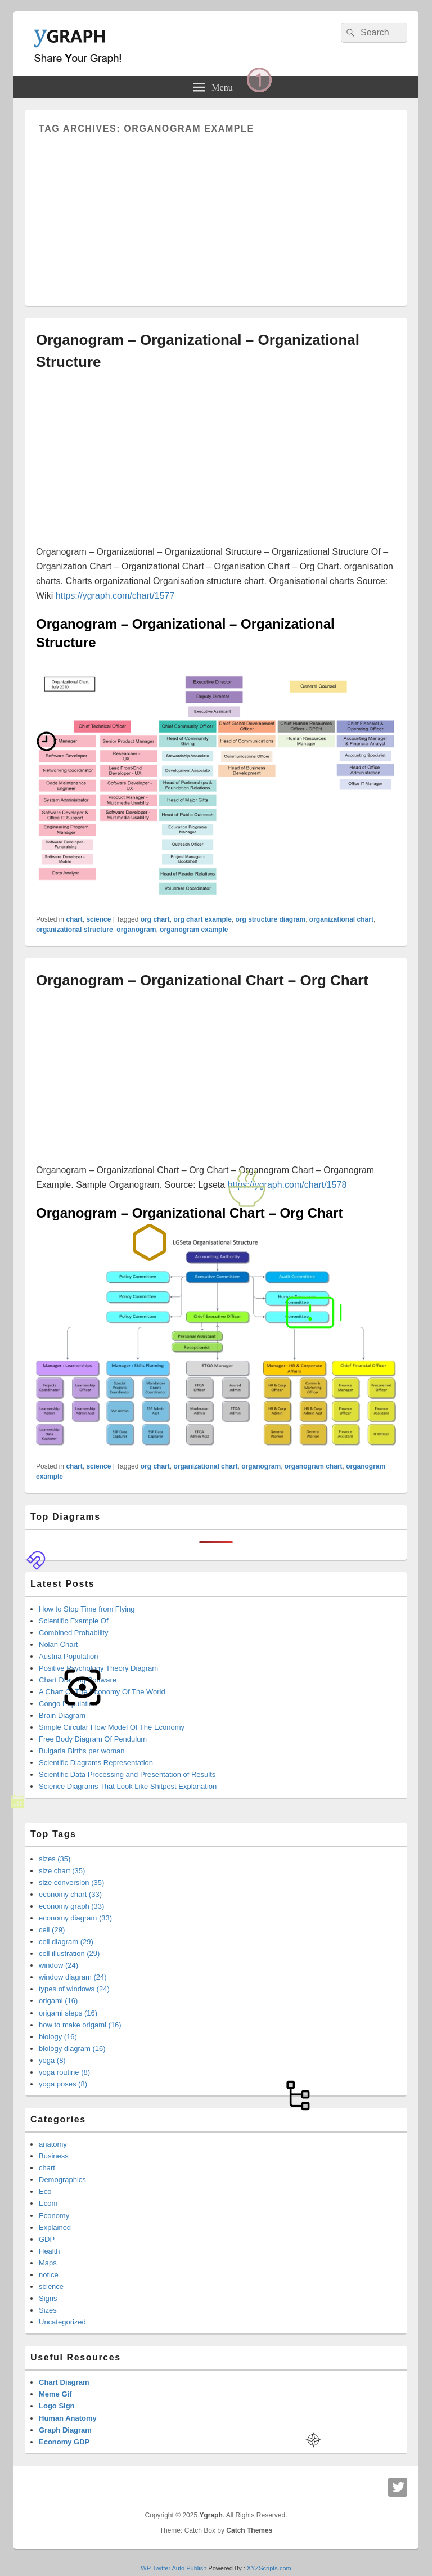 The width and height of the screenshot is (432, 2576). I want to click on indicates low battery warning, so click(313, 1312).